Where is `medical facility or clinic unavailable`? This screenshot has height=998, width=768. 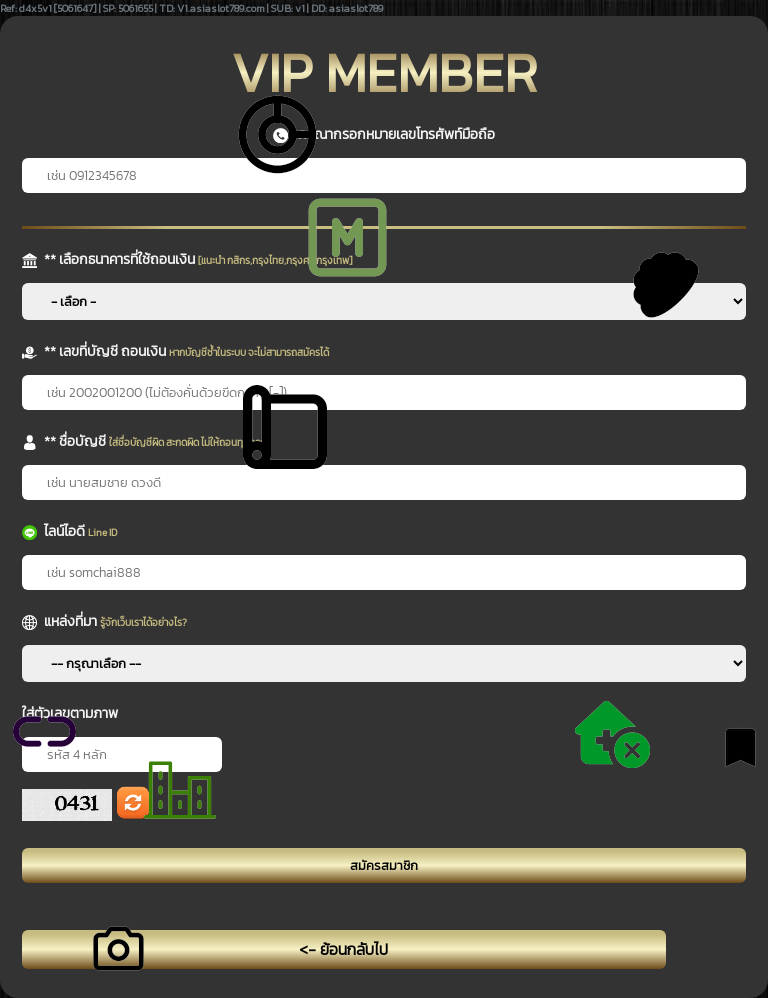
medical facility or clinic unavailable is located at coordinates (610, 732).